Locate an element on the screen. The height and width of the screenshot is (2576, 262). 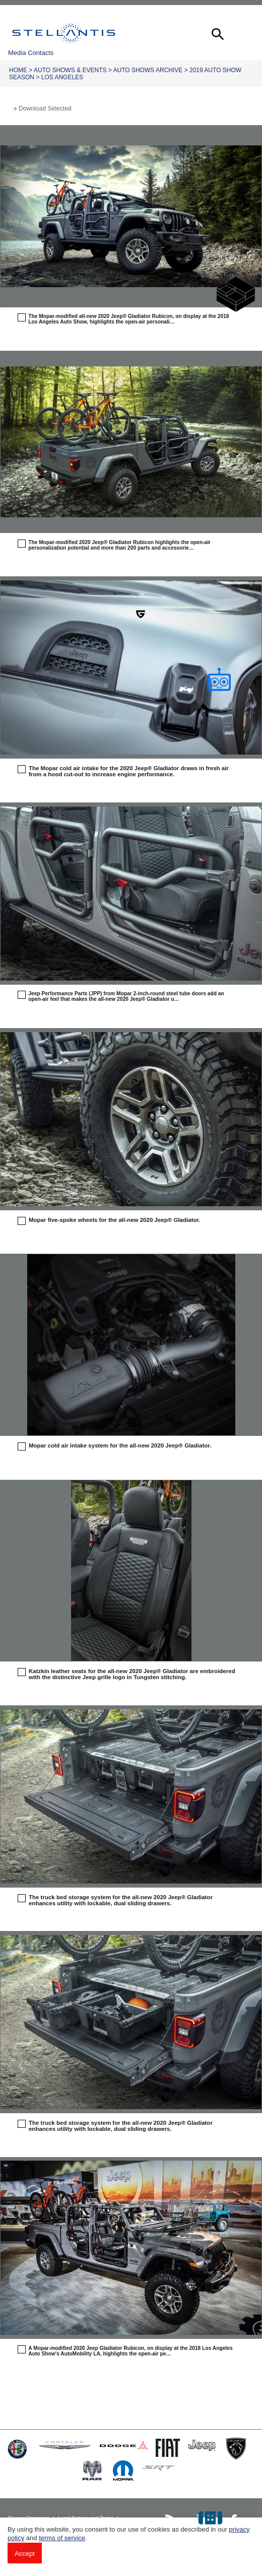
access first aid or medical information is located at coordinates (210, 2517).